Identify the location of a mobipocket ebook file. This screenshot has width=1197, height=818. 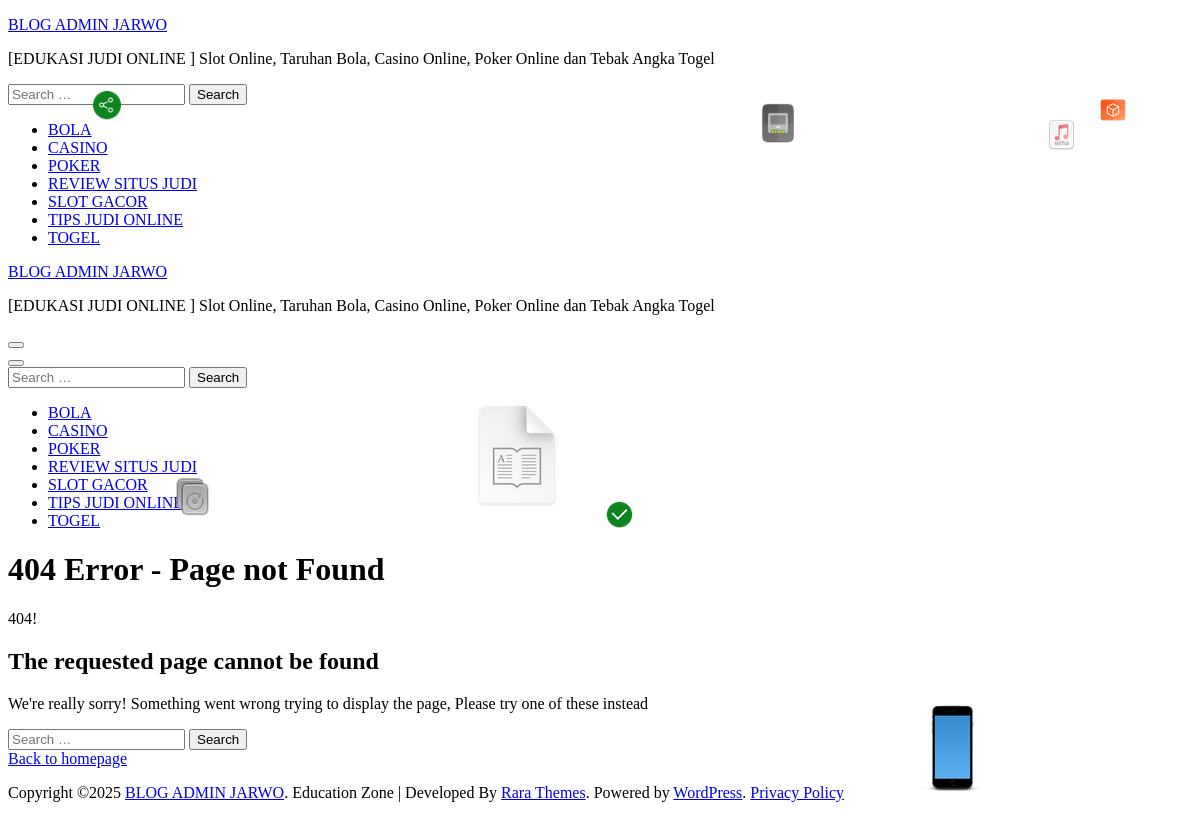
(517, 456).